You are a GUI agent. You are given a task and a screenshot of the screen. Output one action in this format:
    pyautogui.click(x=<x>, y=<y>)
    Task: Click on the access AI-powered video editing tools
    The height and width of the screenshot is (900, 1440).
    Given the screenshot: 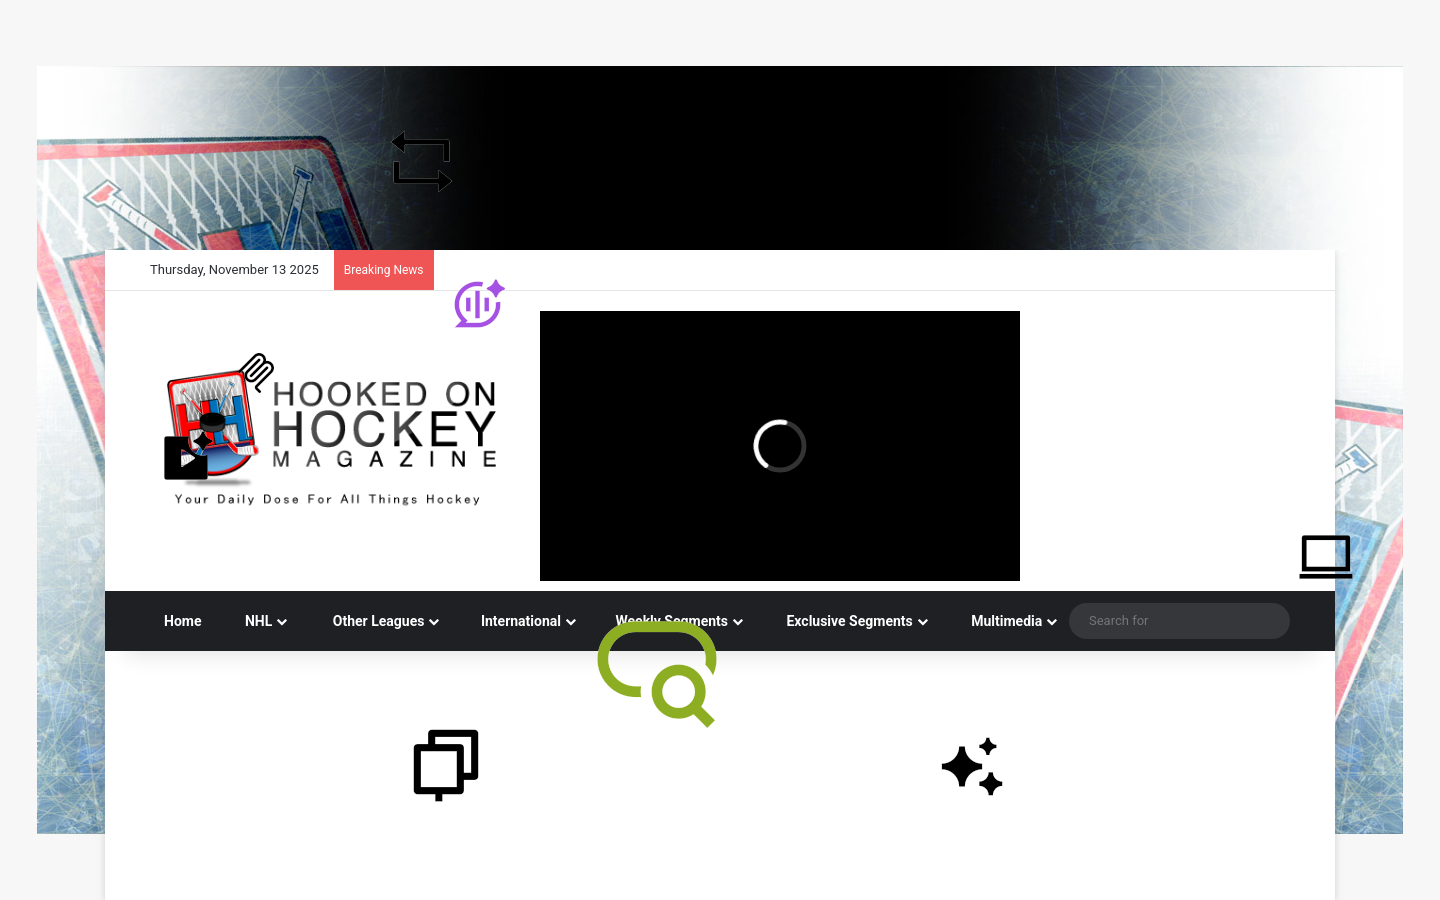 What is the action you would take?
    pyautogui.click(x=186, y=458)
    